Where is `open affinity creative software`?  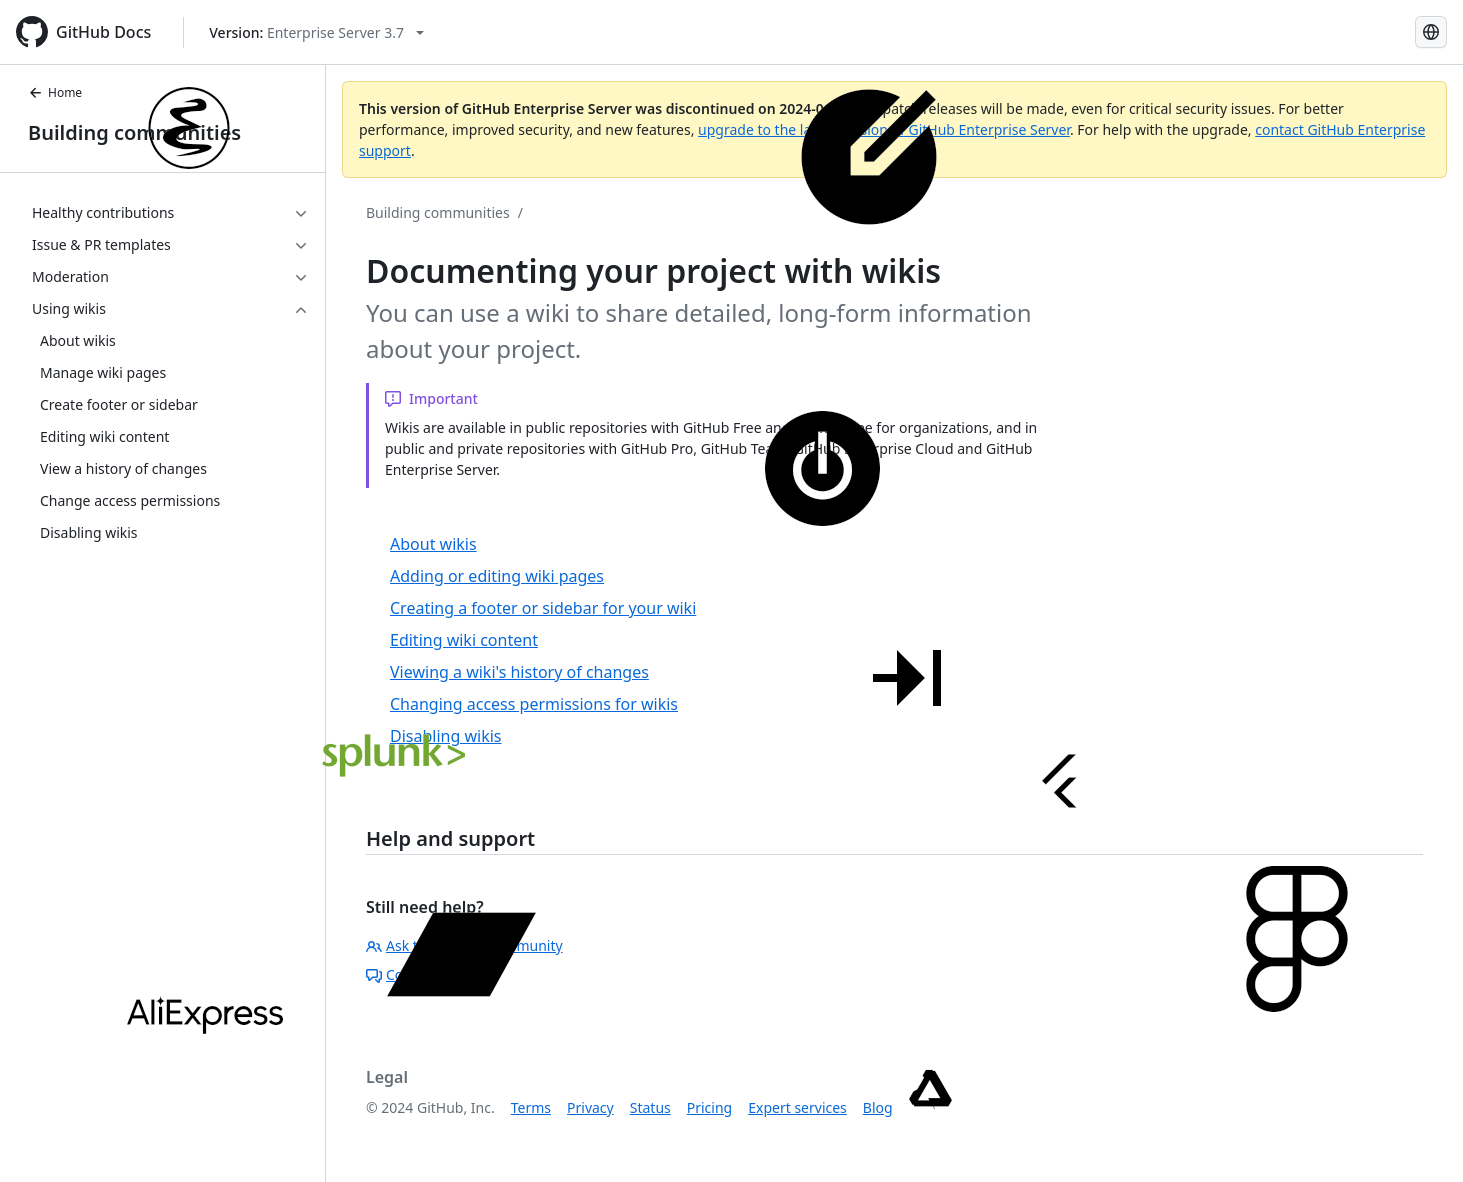 open affinity creative software is located at coordinates (930, 1089).